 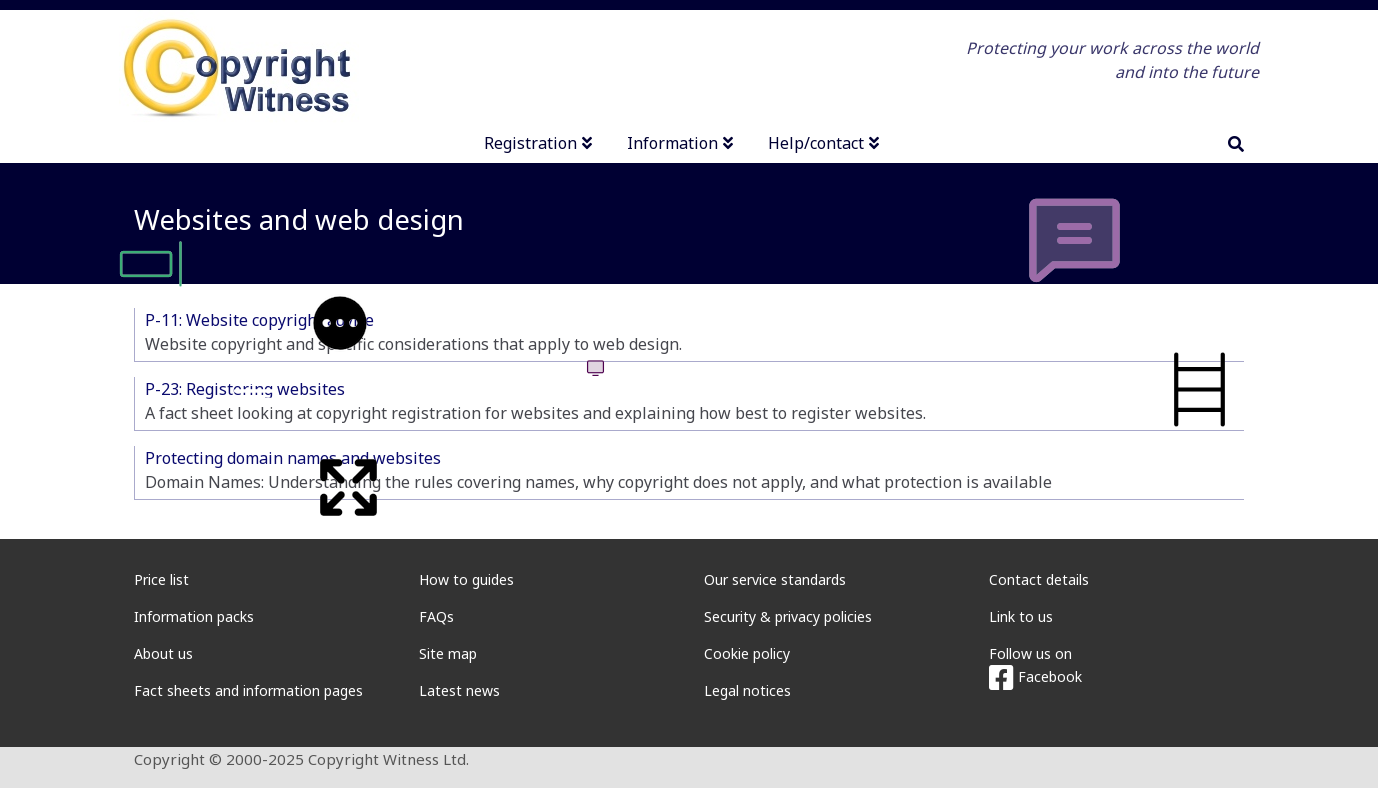 What do you see at coordinates (254, 387) in the screenshot?
I see `justify text alignment` at bounding box center [254, 387].